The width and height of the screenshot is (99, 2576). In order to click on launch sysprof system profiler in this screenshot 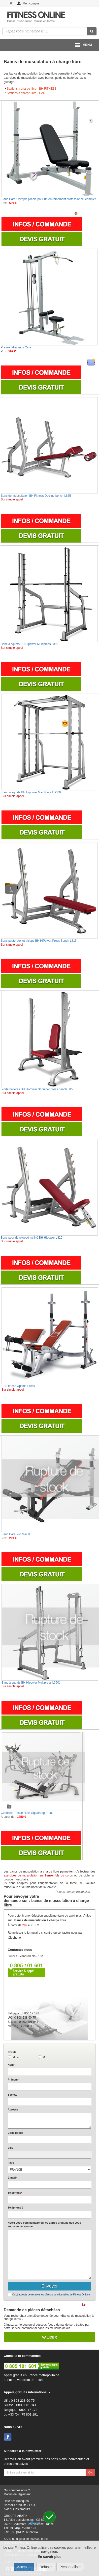, I will do `click(33, 176)`.